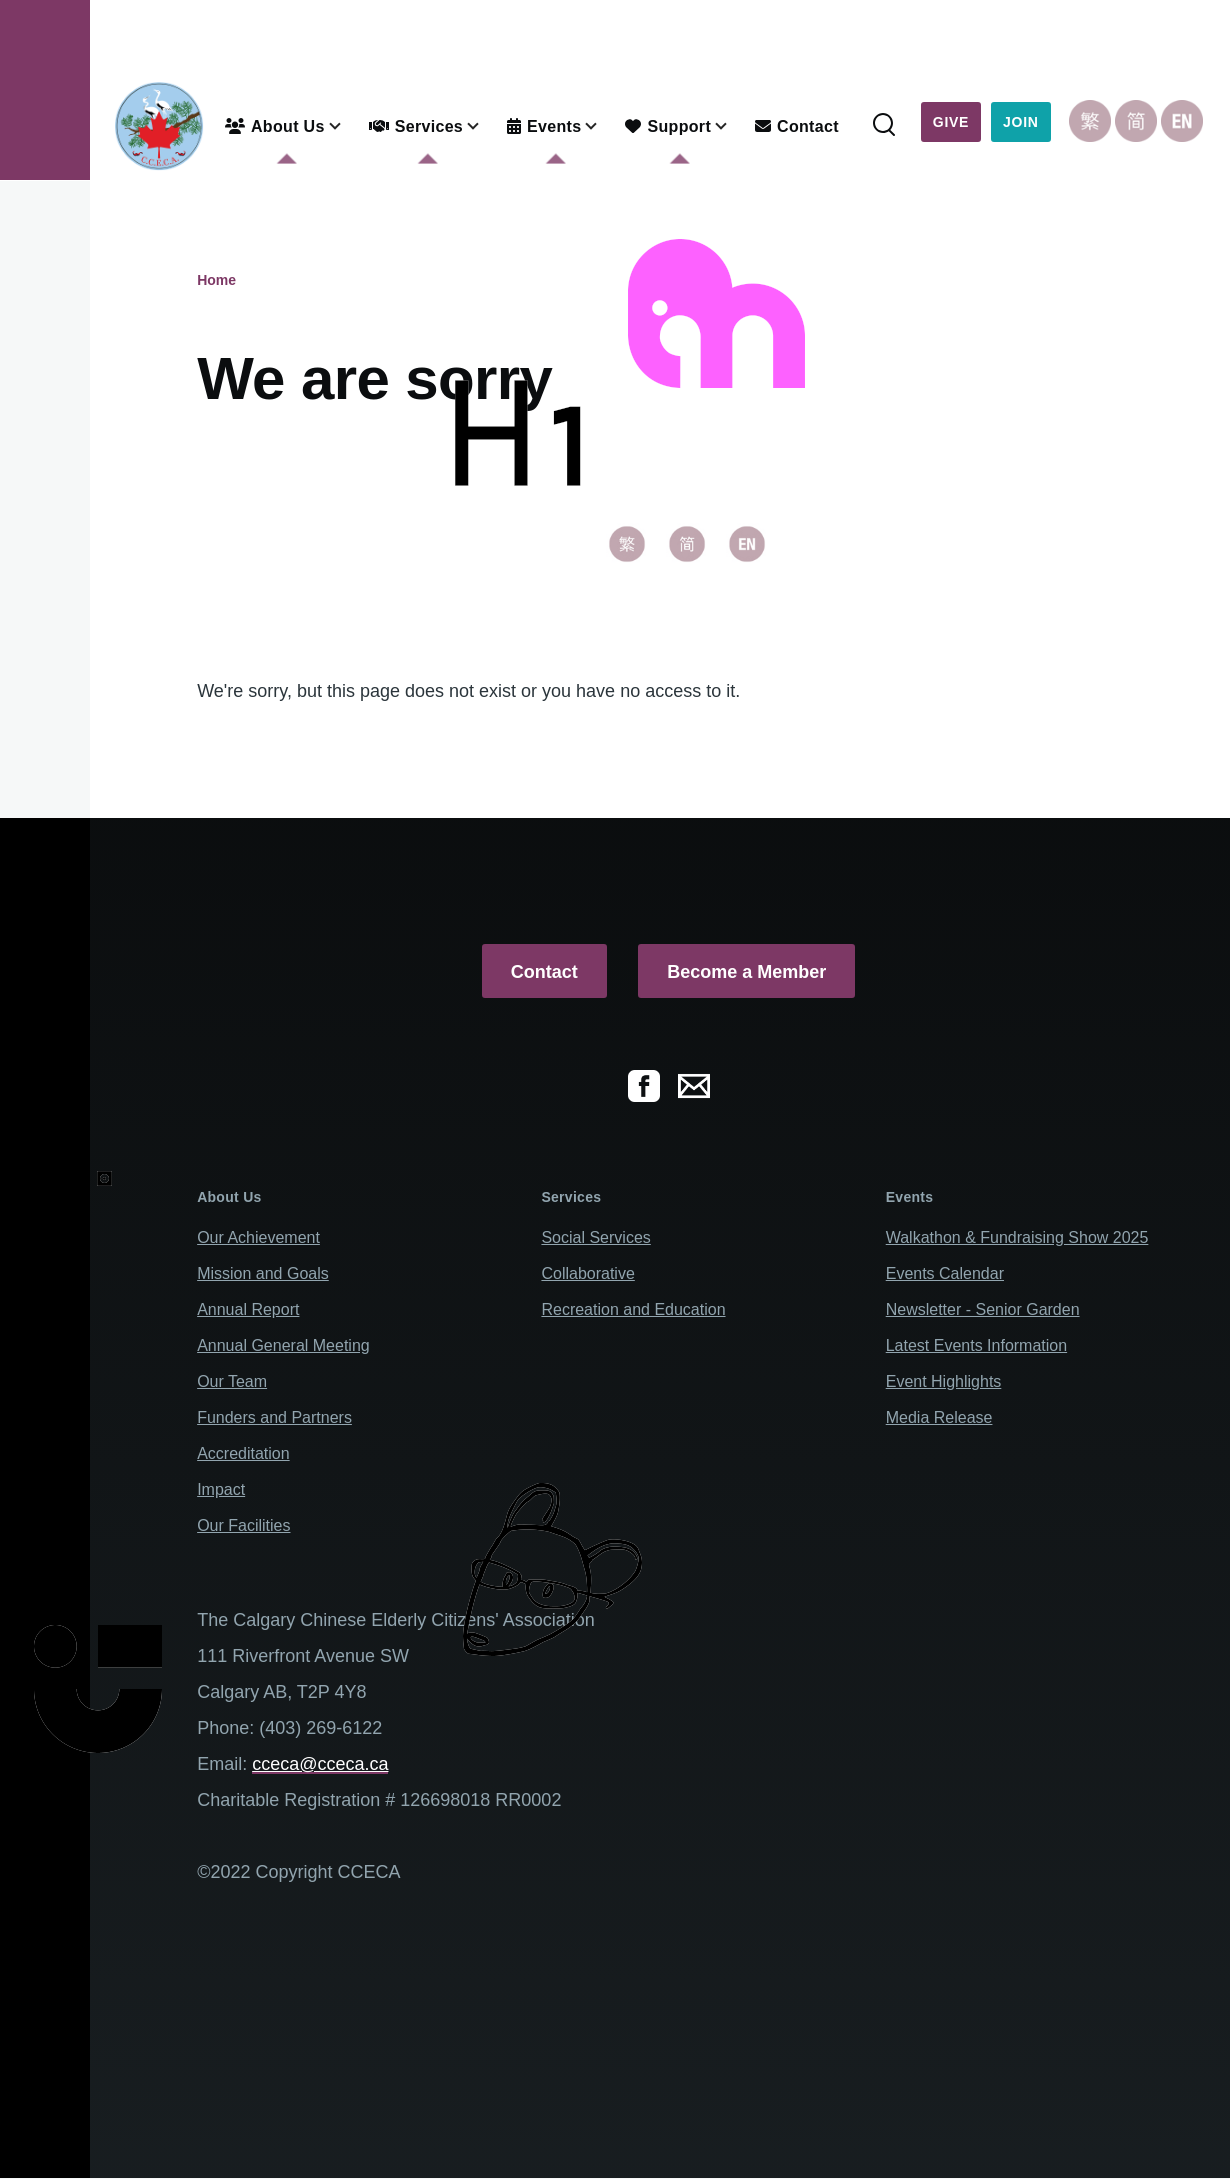 This screenshot has height=2179, width=1230. I want to click on migadu email hosting service logo, so click(716, 313).